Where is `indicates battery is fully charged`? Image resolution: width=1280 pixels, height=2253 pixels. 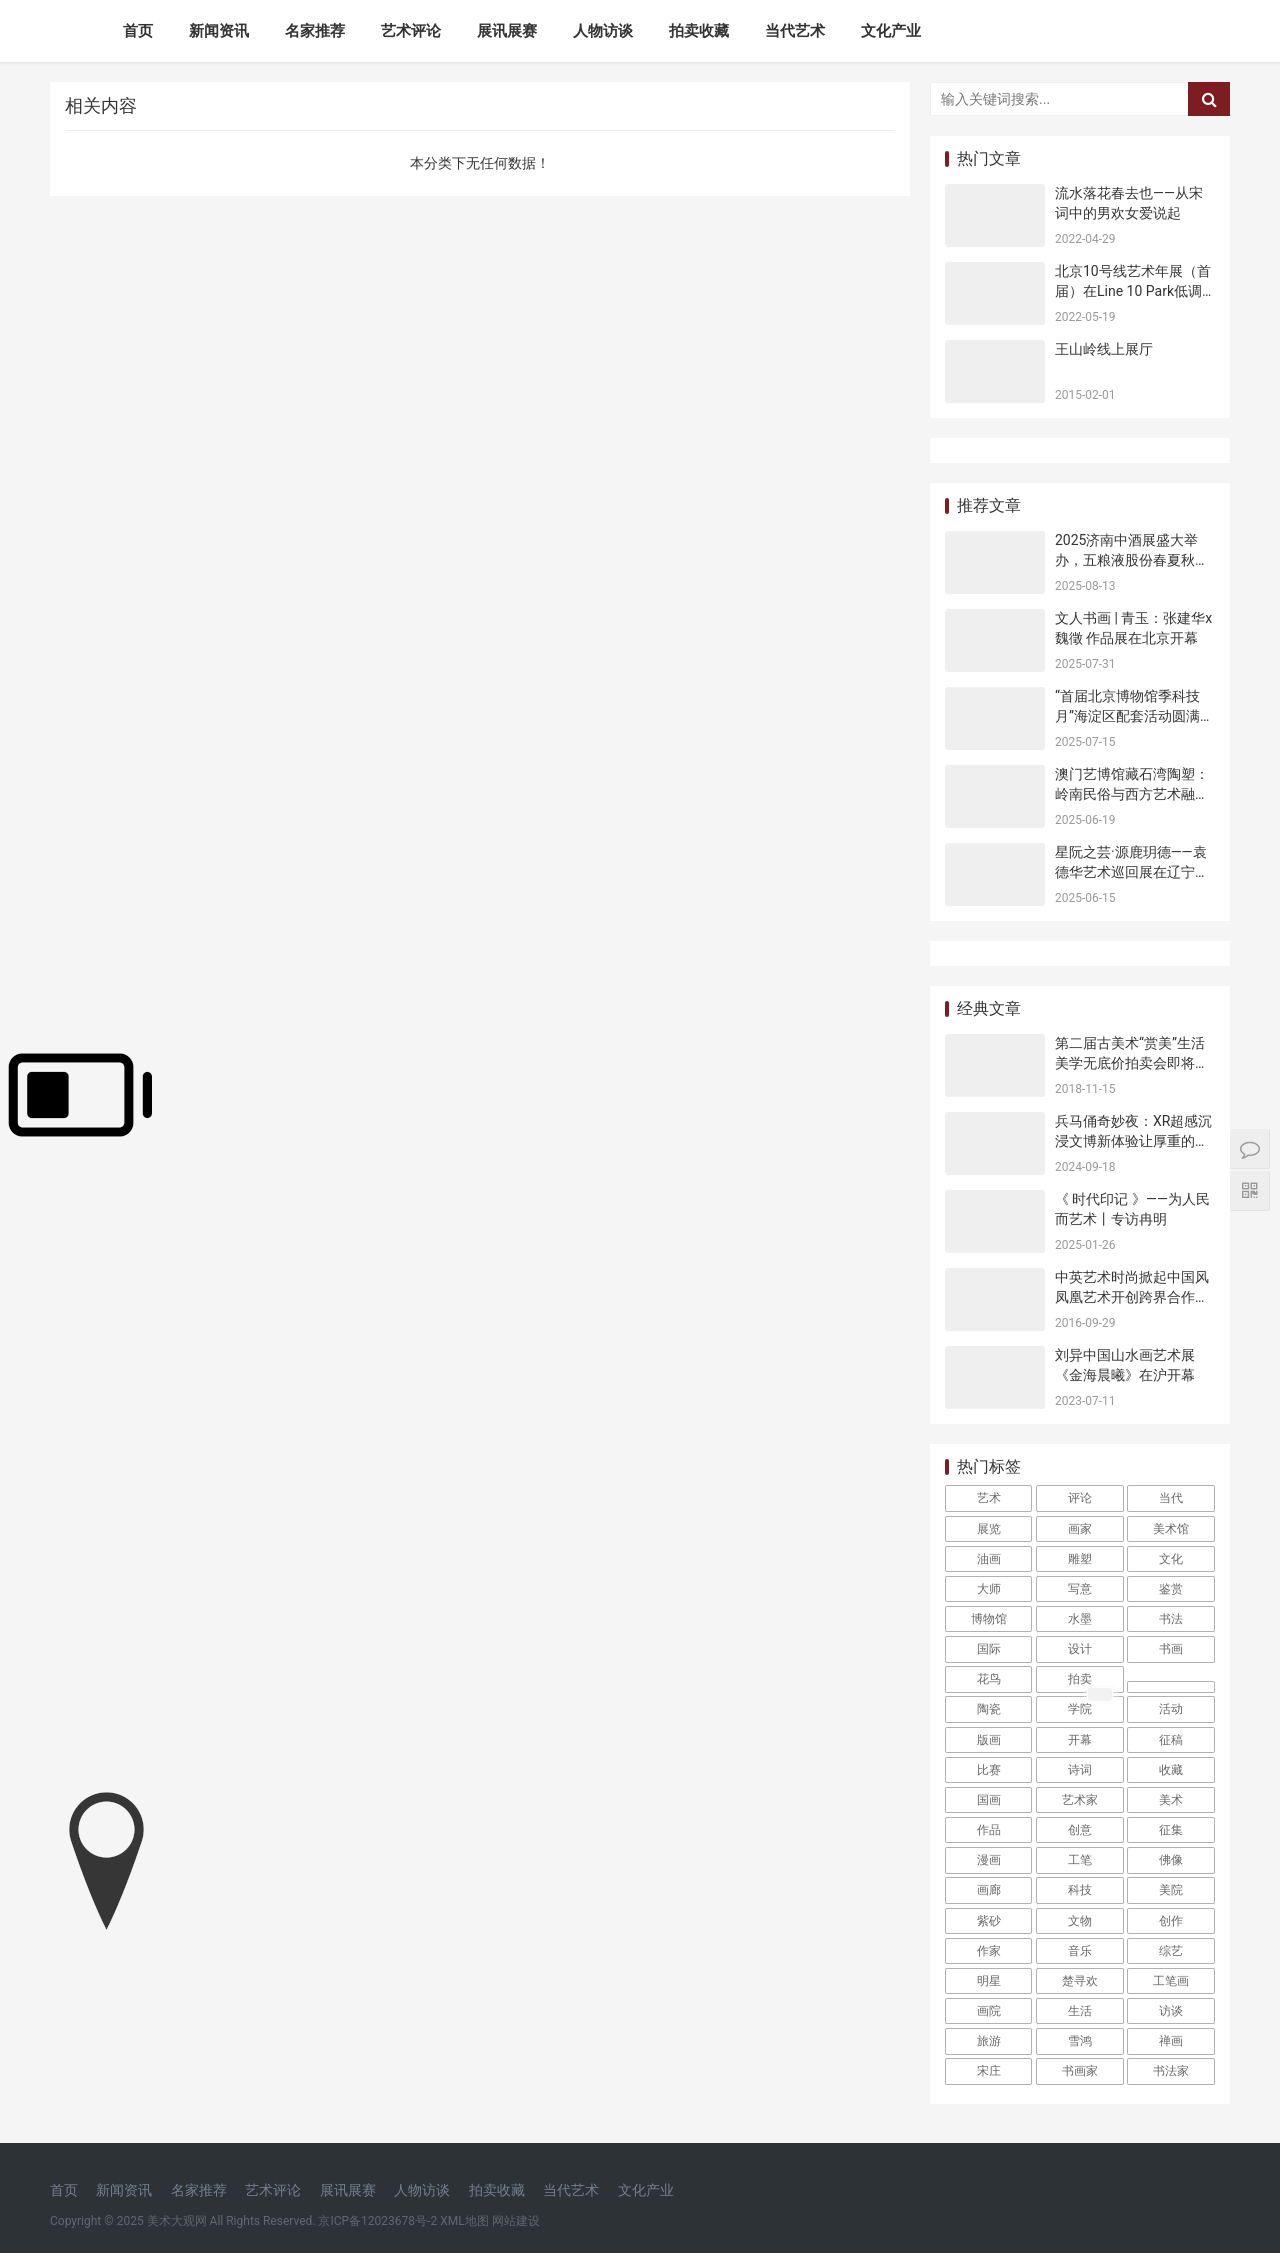
indicates battery is fully charged is located at coordinates (1101, 1694).